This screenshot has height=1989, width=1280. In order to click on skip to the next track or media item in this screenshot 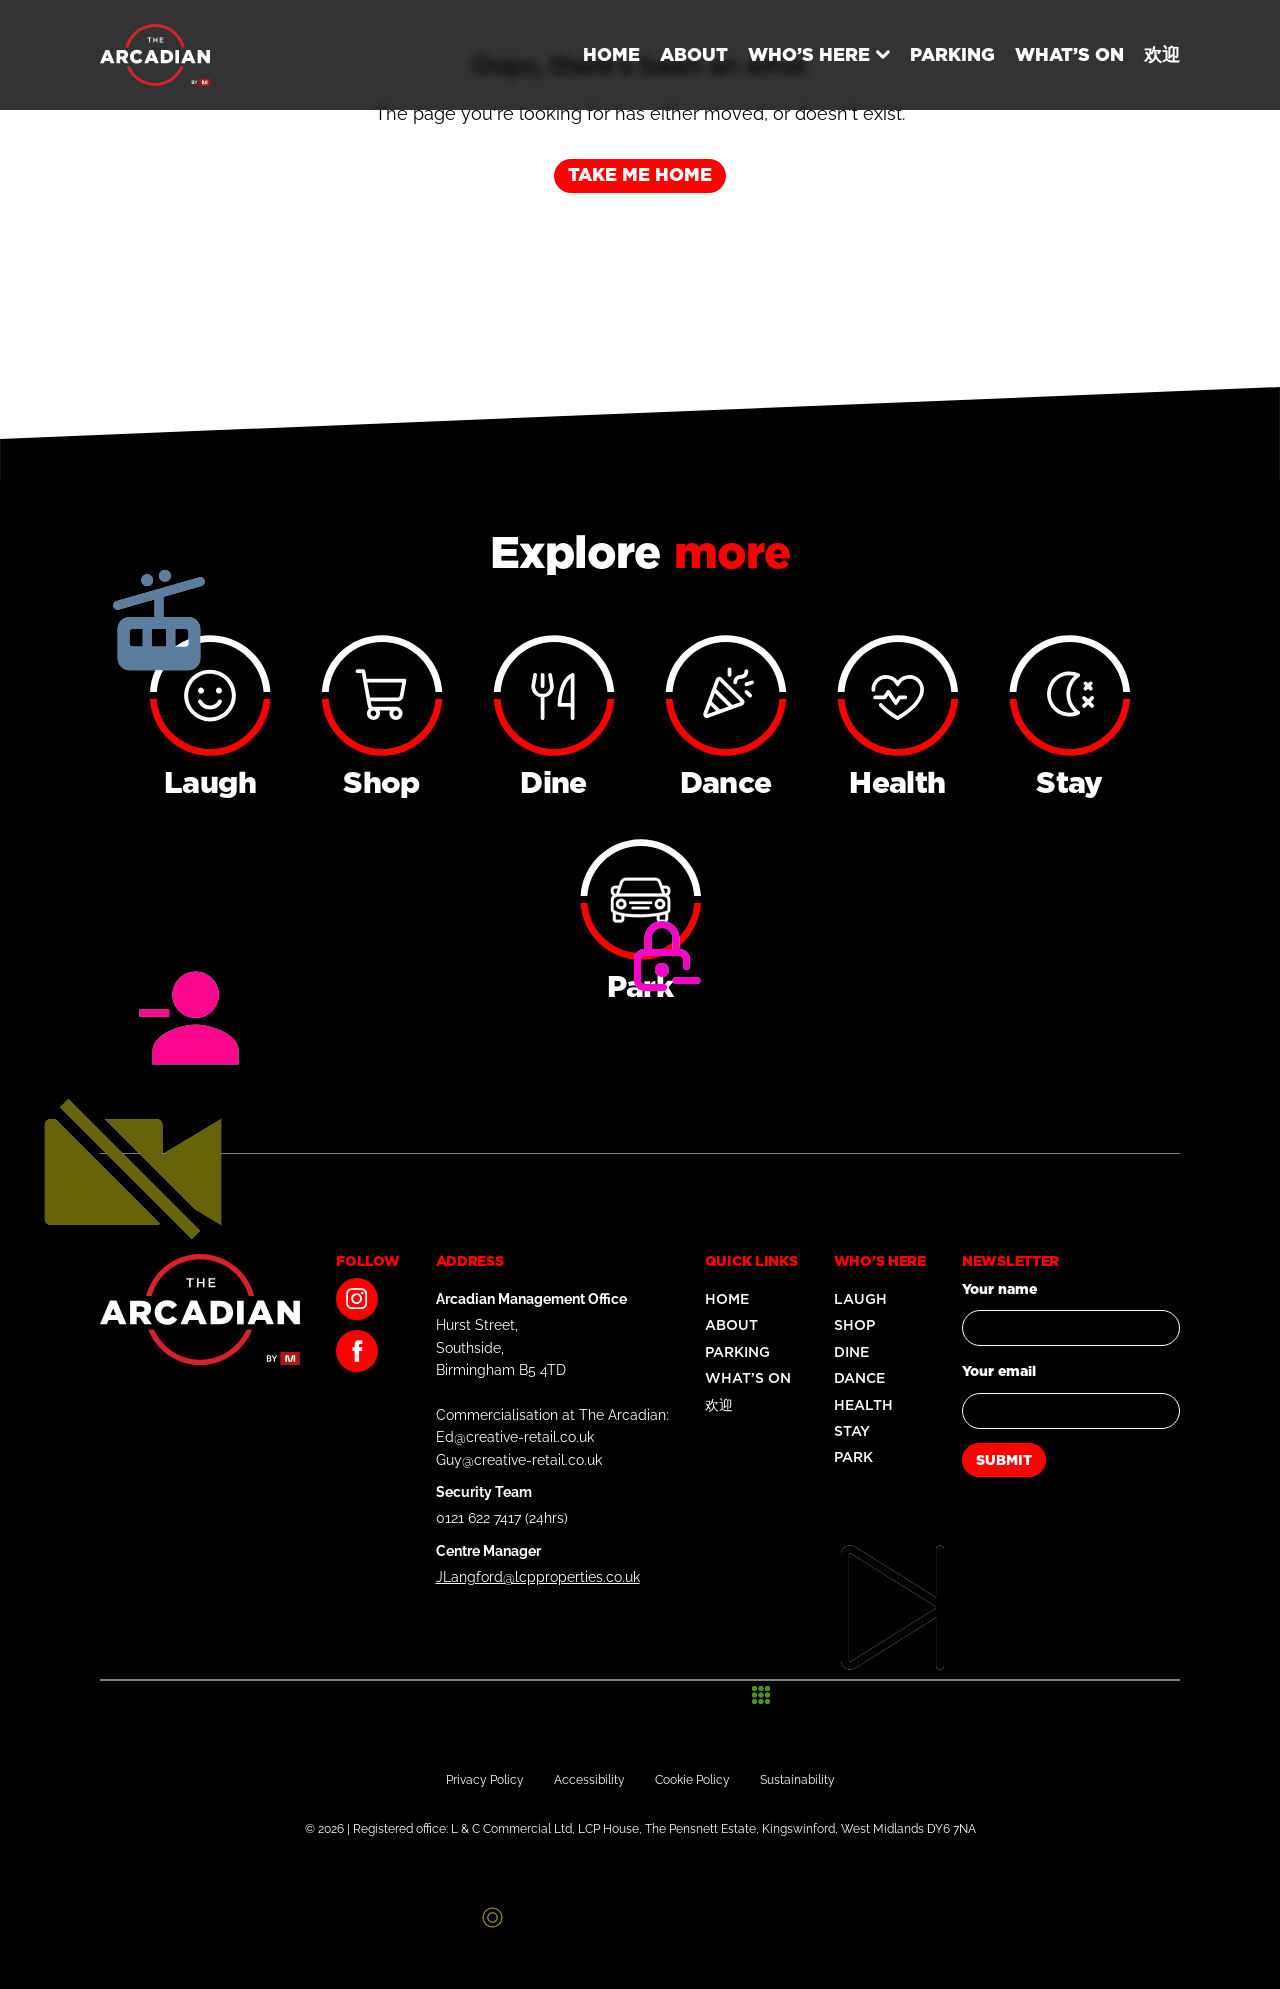, I will do `click(892, 1607)`.